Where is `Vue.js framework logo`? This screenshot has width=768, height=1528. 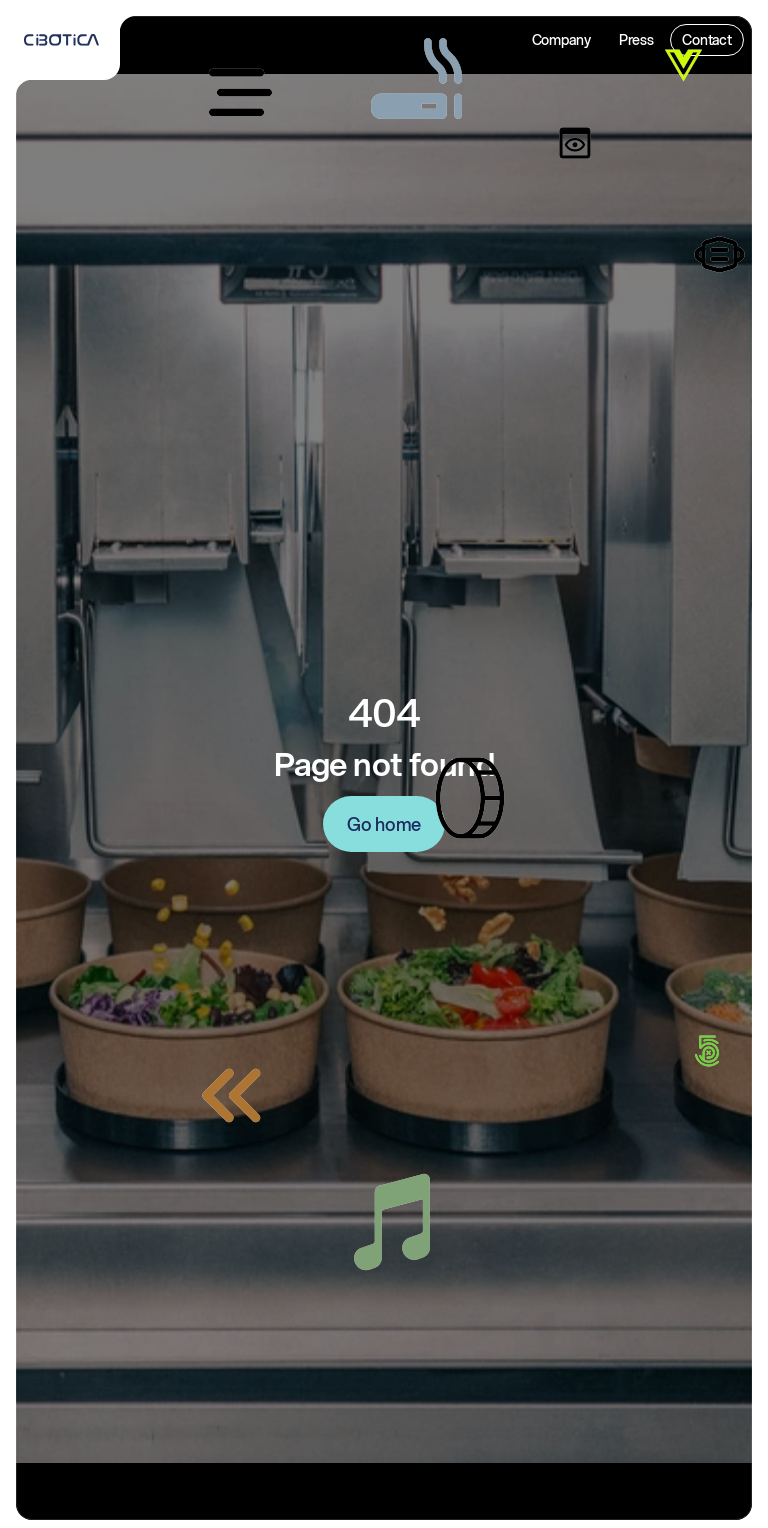
Vue.js framework logo is located at coordinates (683, 65).